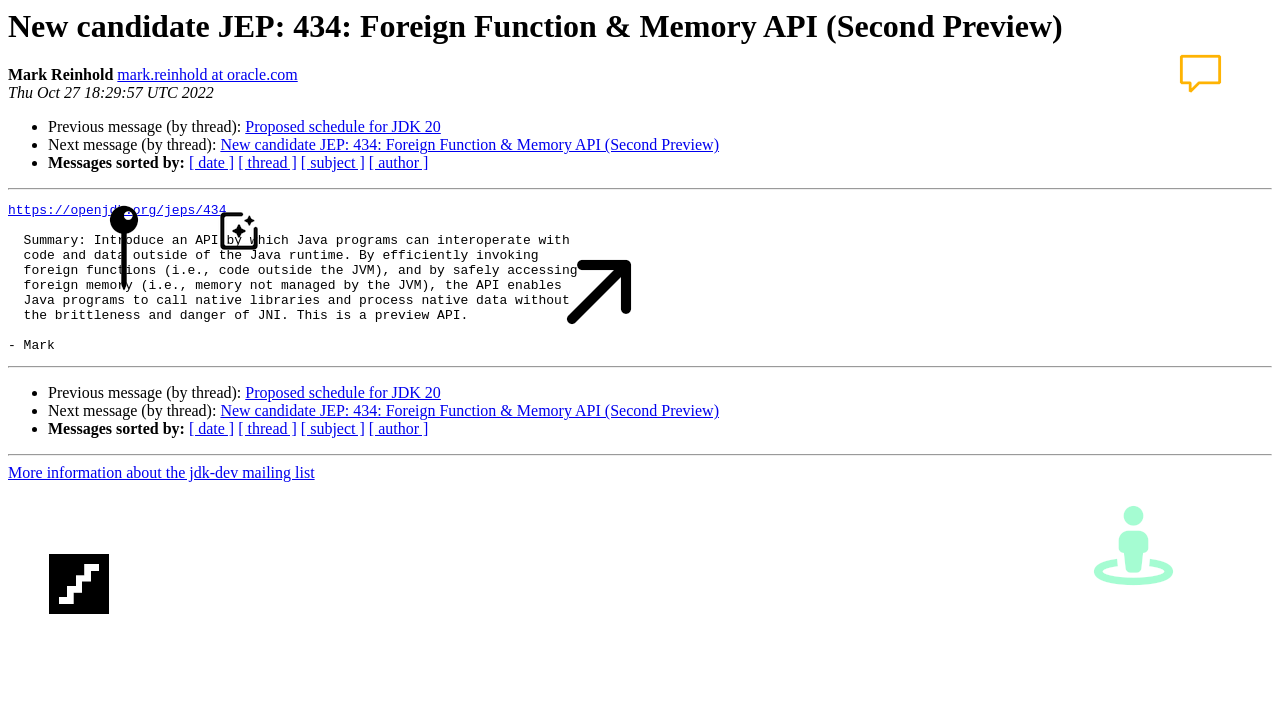  Describe the element at coordinates (1133, 545) in the screenshot. I see `access street view mode` at that location.